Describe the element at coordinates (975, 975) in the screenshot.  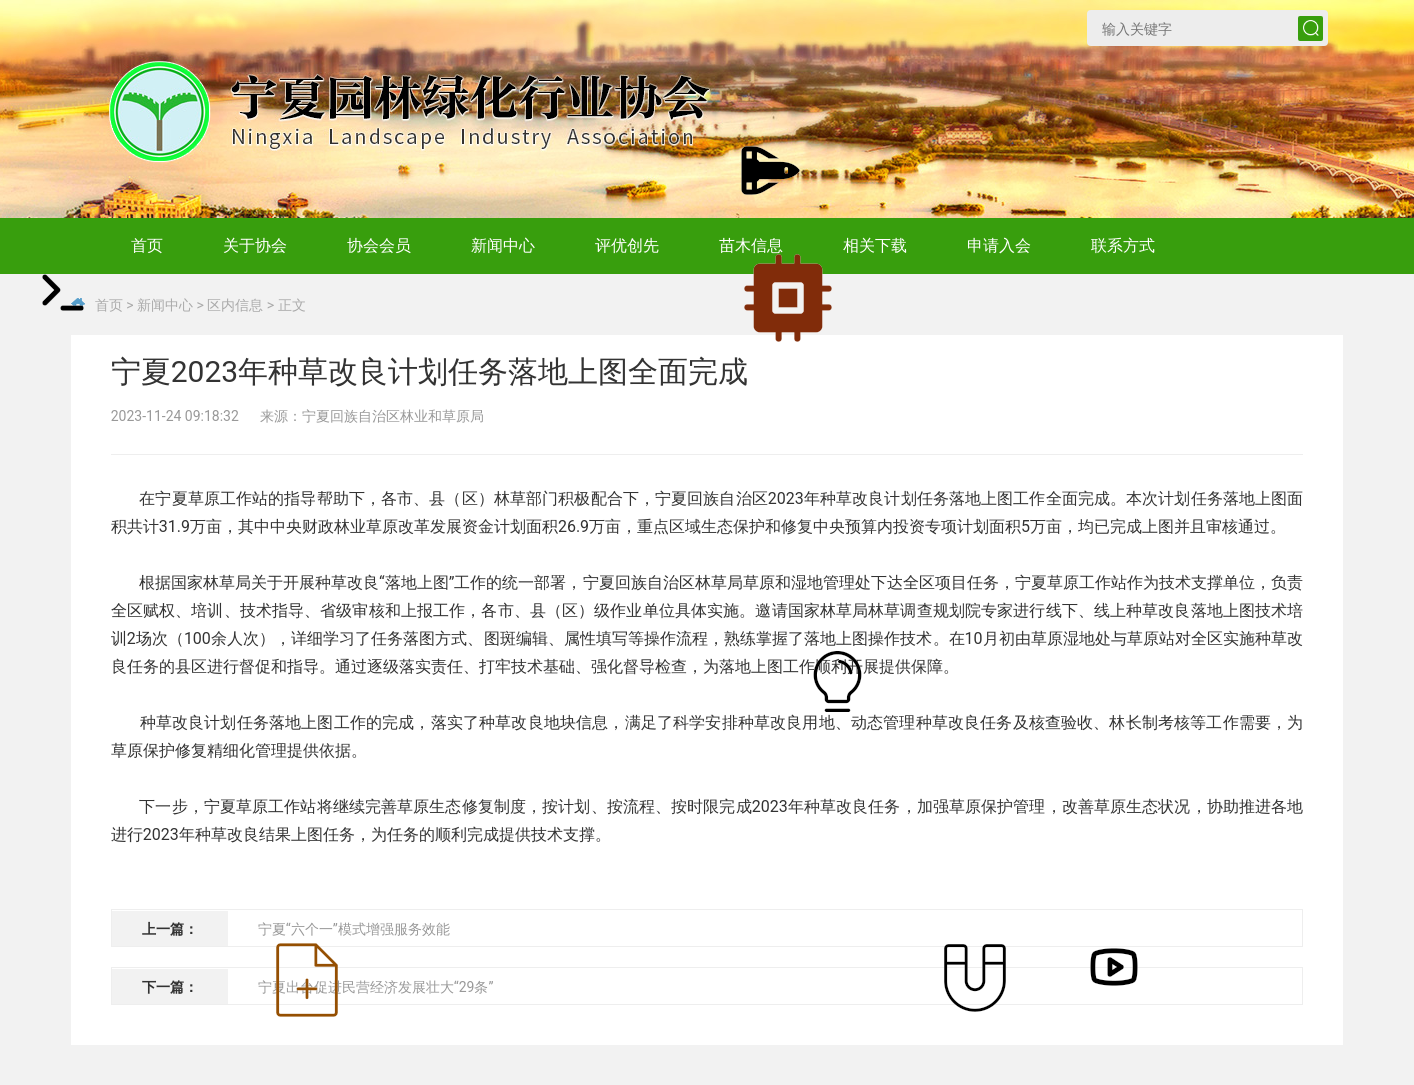
I see `activate magnetic snap or alignment tool` at that location.